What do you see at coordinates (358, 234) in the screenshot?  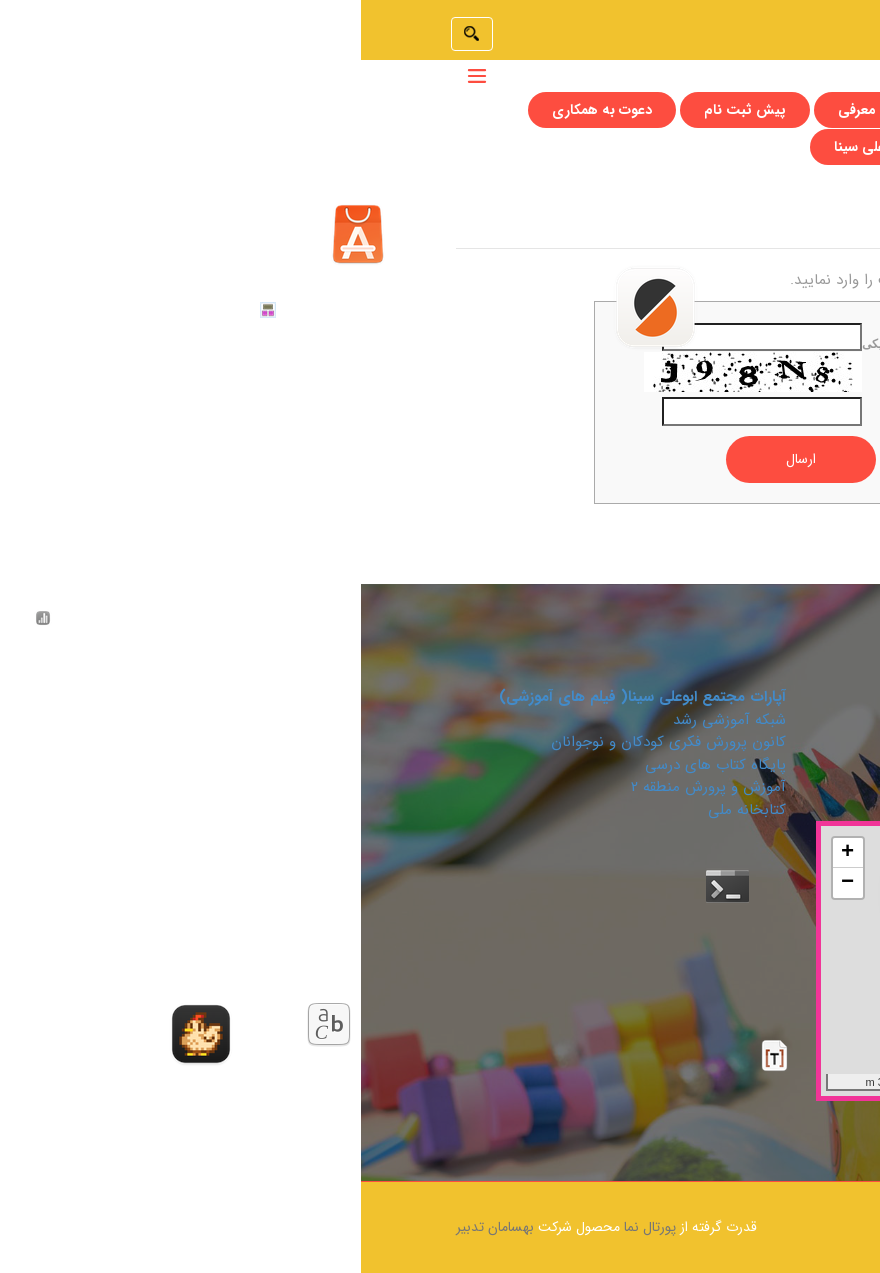 I see `open the app store to browse and download applications` at bounding box center [358, 234].